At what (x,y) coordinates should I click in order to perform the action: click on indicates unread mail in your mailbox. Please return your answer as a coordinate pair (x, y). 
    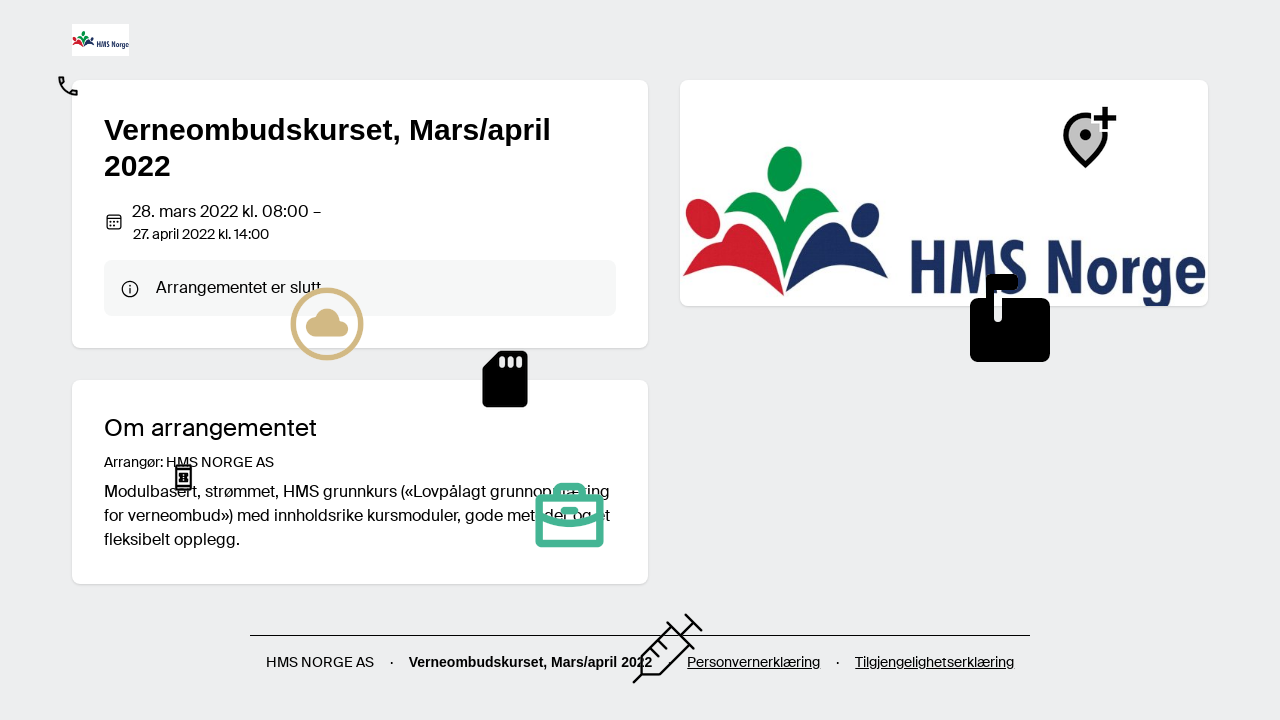
    Looking at the image, I should click on (1010, 322).